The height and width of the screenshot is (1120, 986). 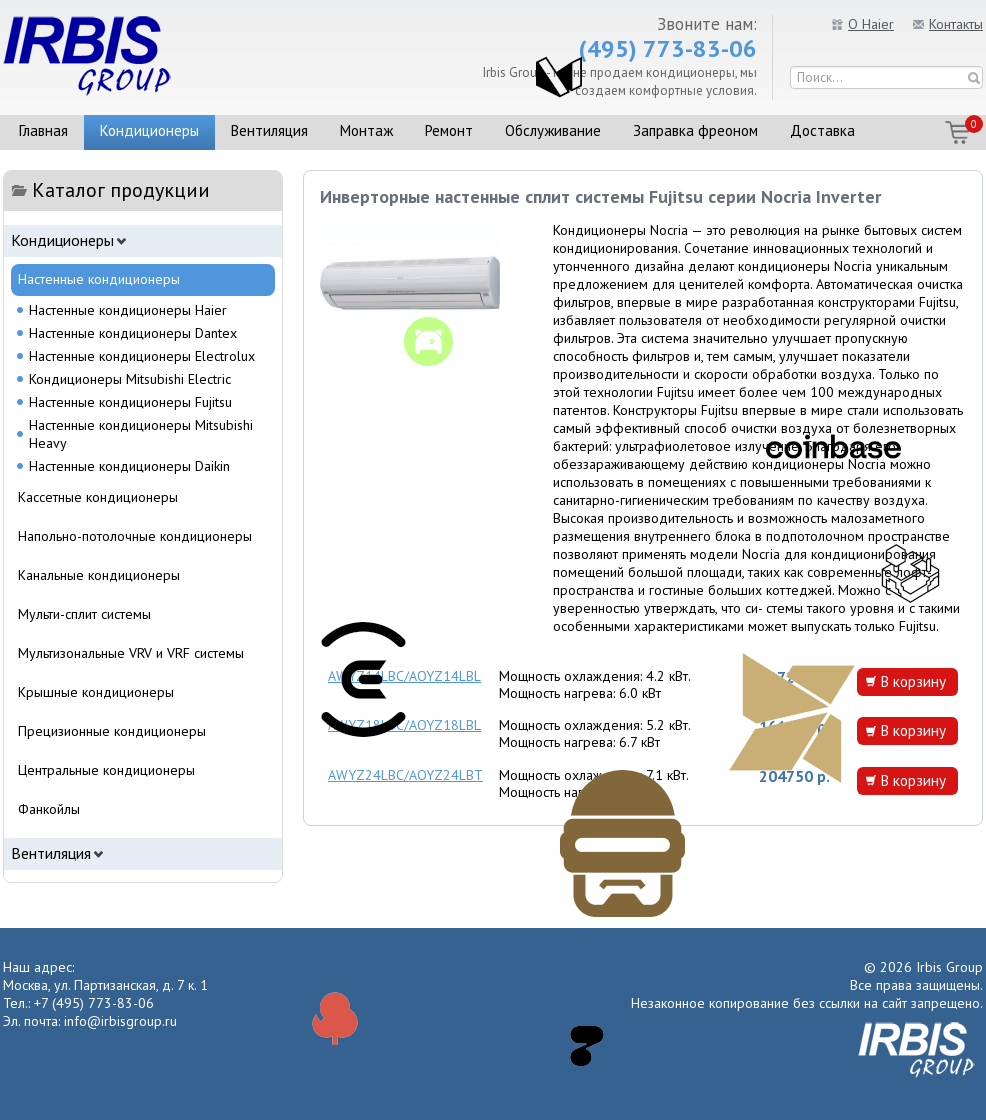 I want to click on access nature or environmental settings, so click(x=335, y=1020).